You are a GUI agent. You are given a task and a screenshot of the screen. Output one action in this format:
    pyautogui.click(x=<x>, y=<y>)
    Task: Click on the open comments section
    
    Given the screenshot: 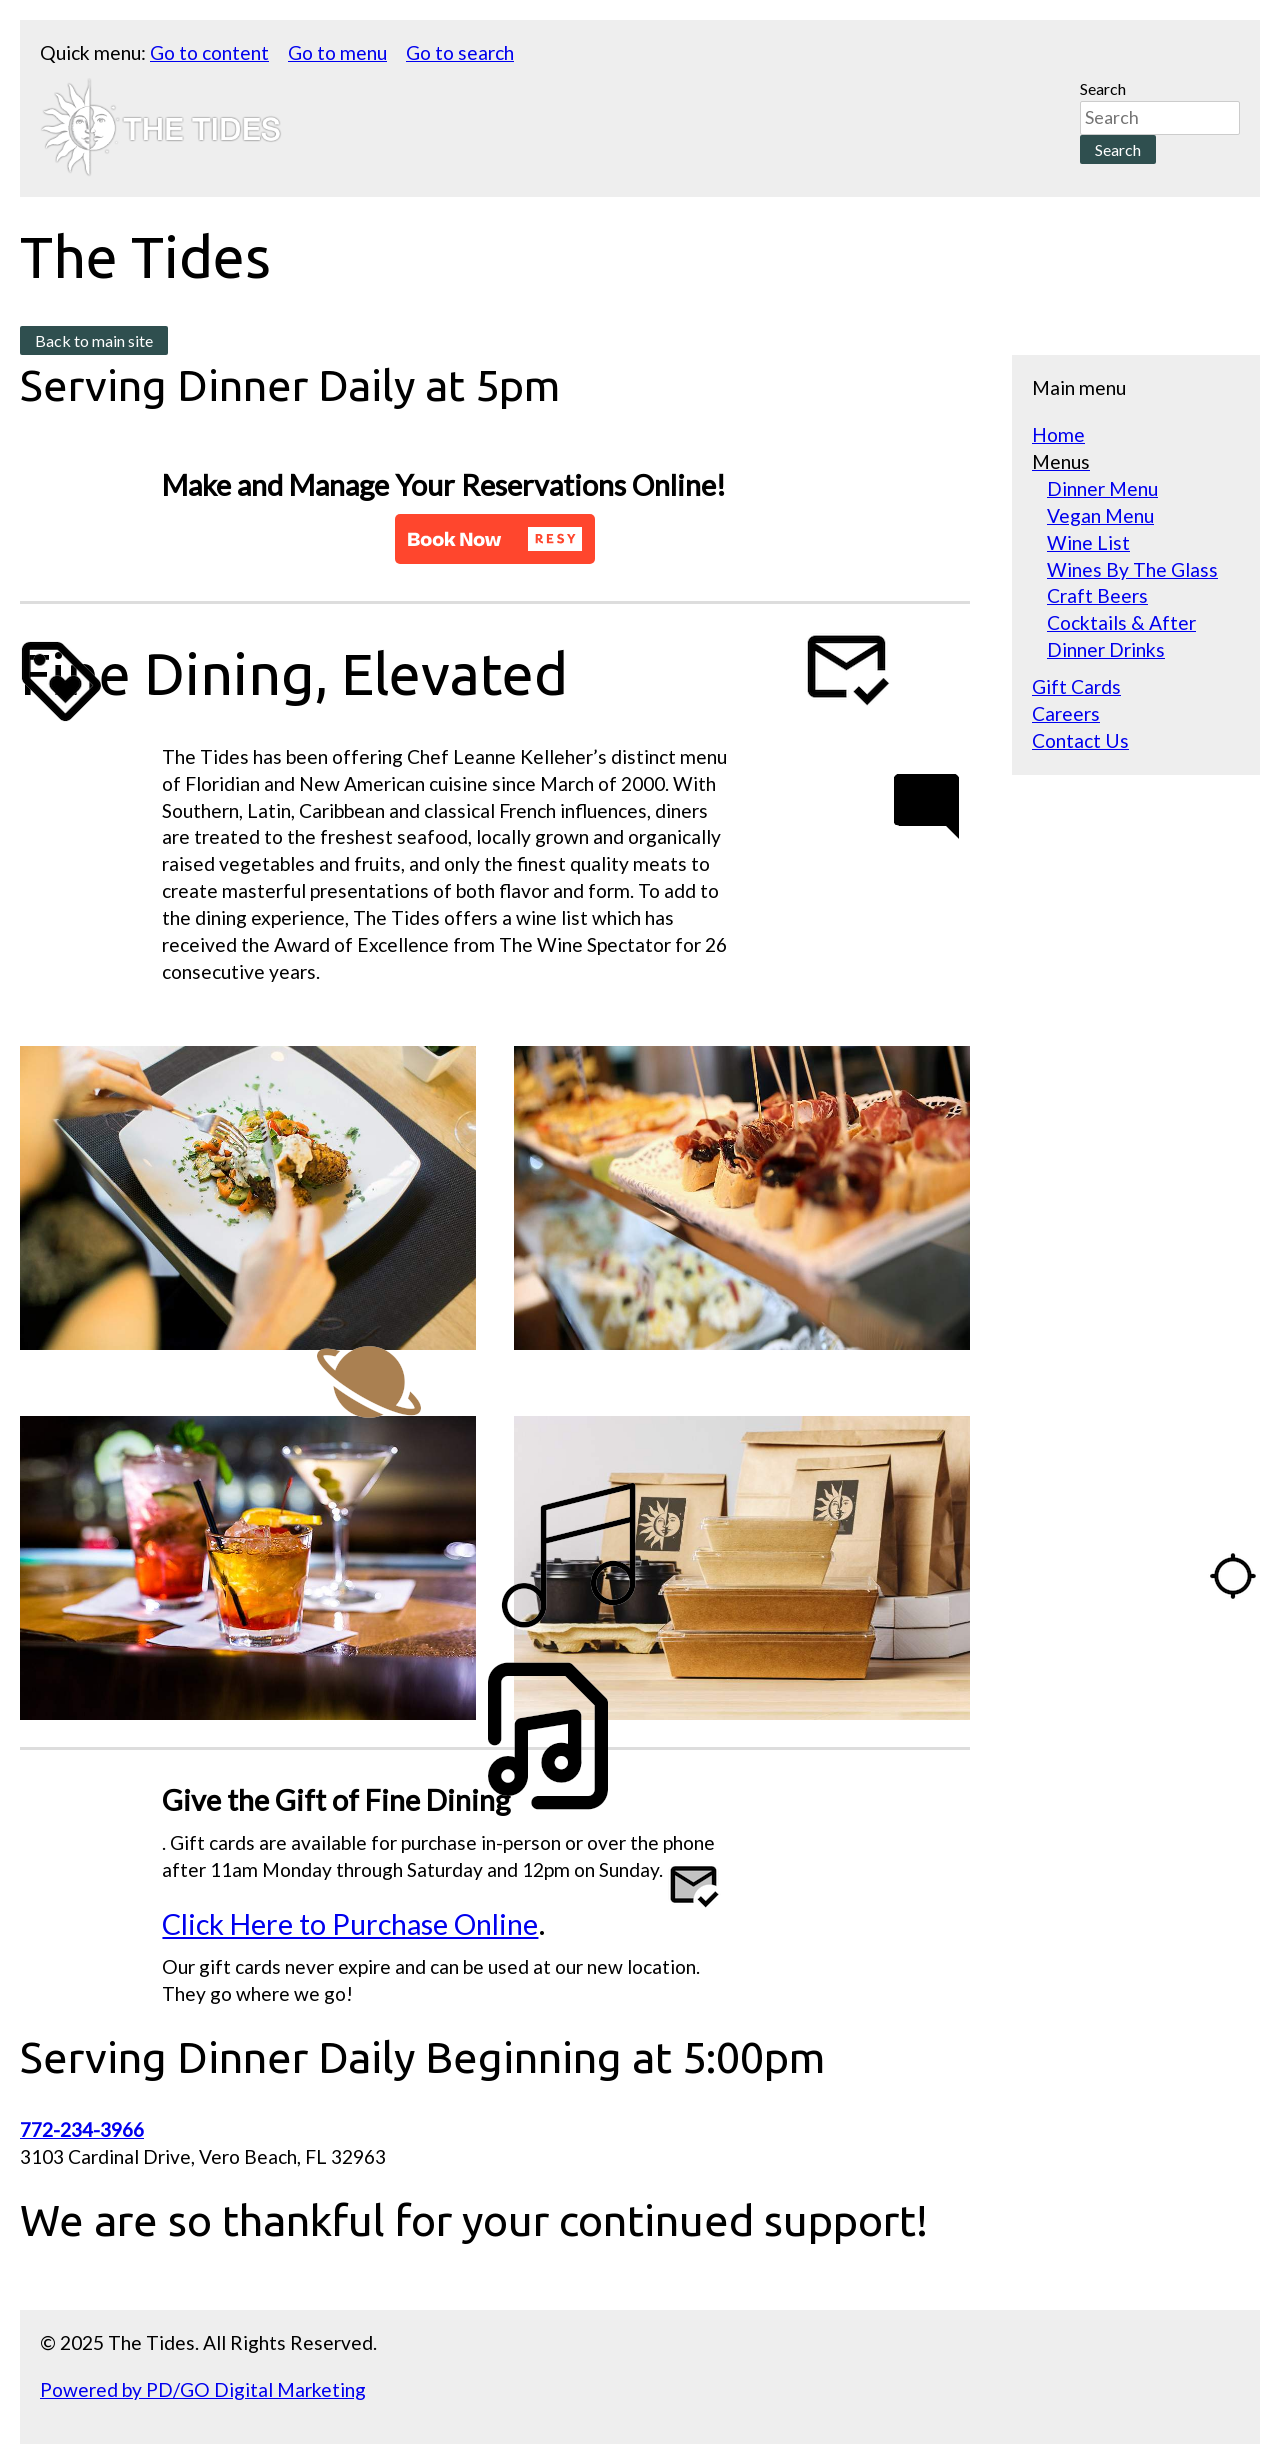 What is the action you would take?
    pyautogui.click(x=926, y=806)
    